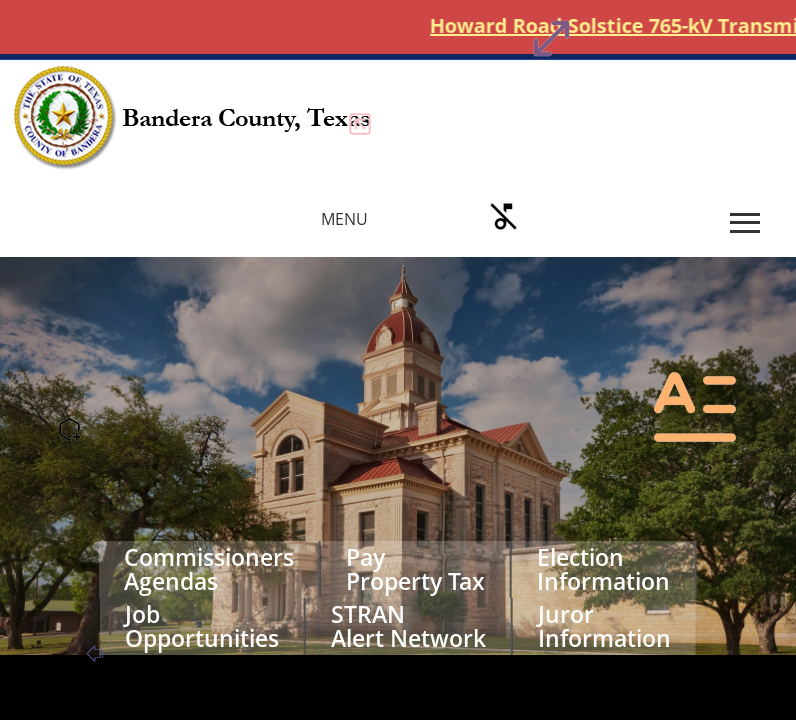 Image resolution: width=796 pixels, height=720 pixels. What do you see at coordinates (95, 653) in the screenshot?
I see `go back to previous screen` at bounding box center [95, 653].